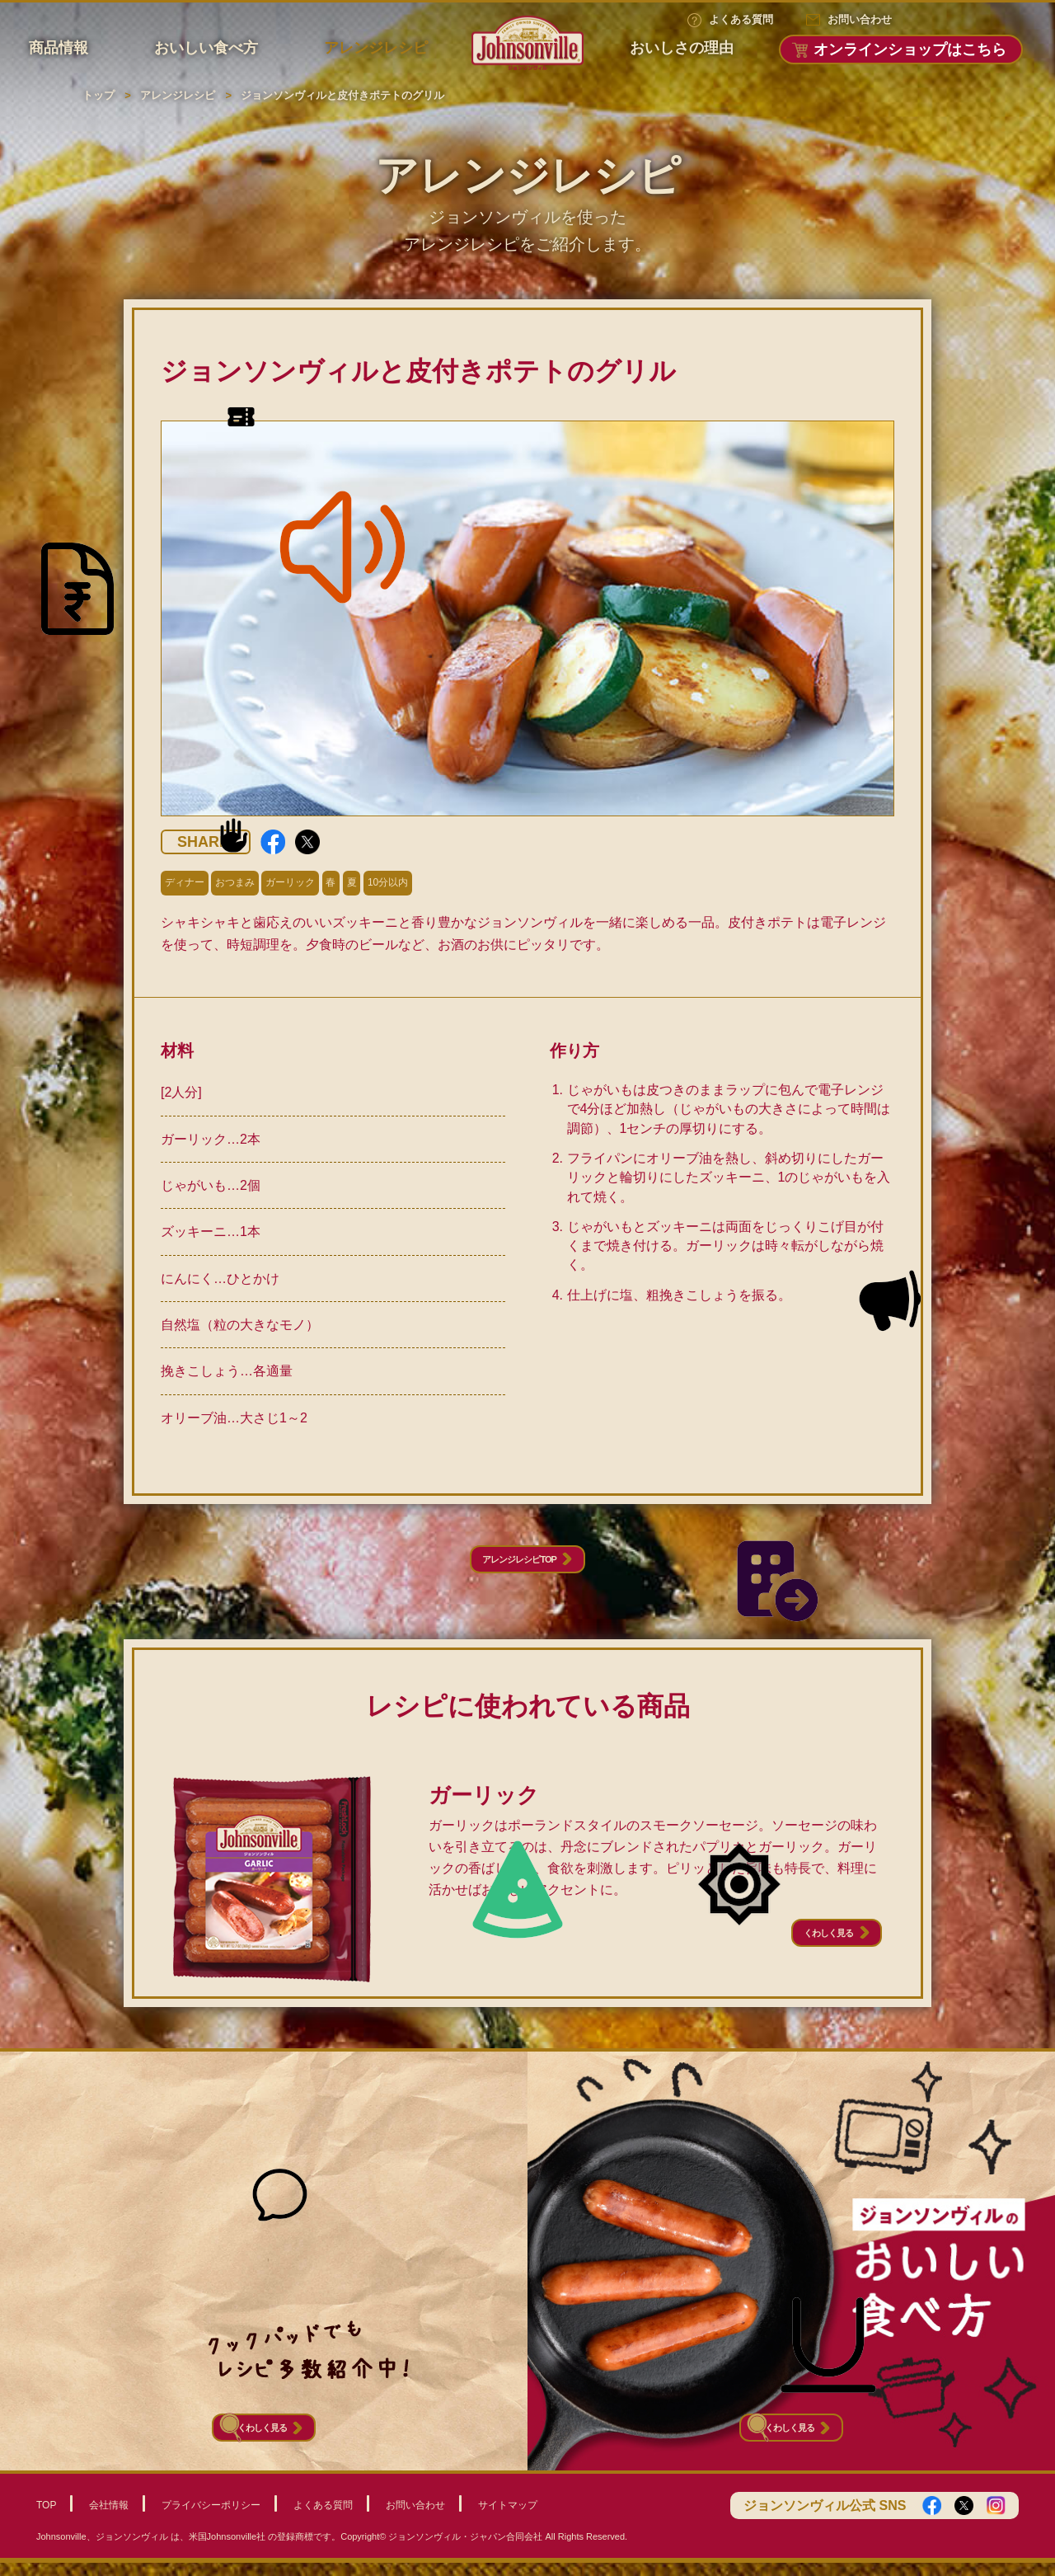 This screenshot has height=2576, width=1055. What do you see at coordinates (279, 2193) in the screenshot?
I see `open chat or messaging` at bounding box center [279, 2193].